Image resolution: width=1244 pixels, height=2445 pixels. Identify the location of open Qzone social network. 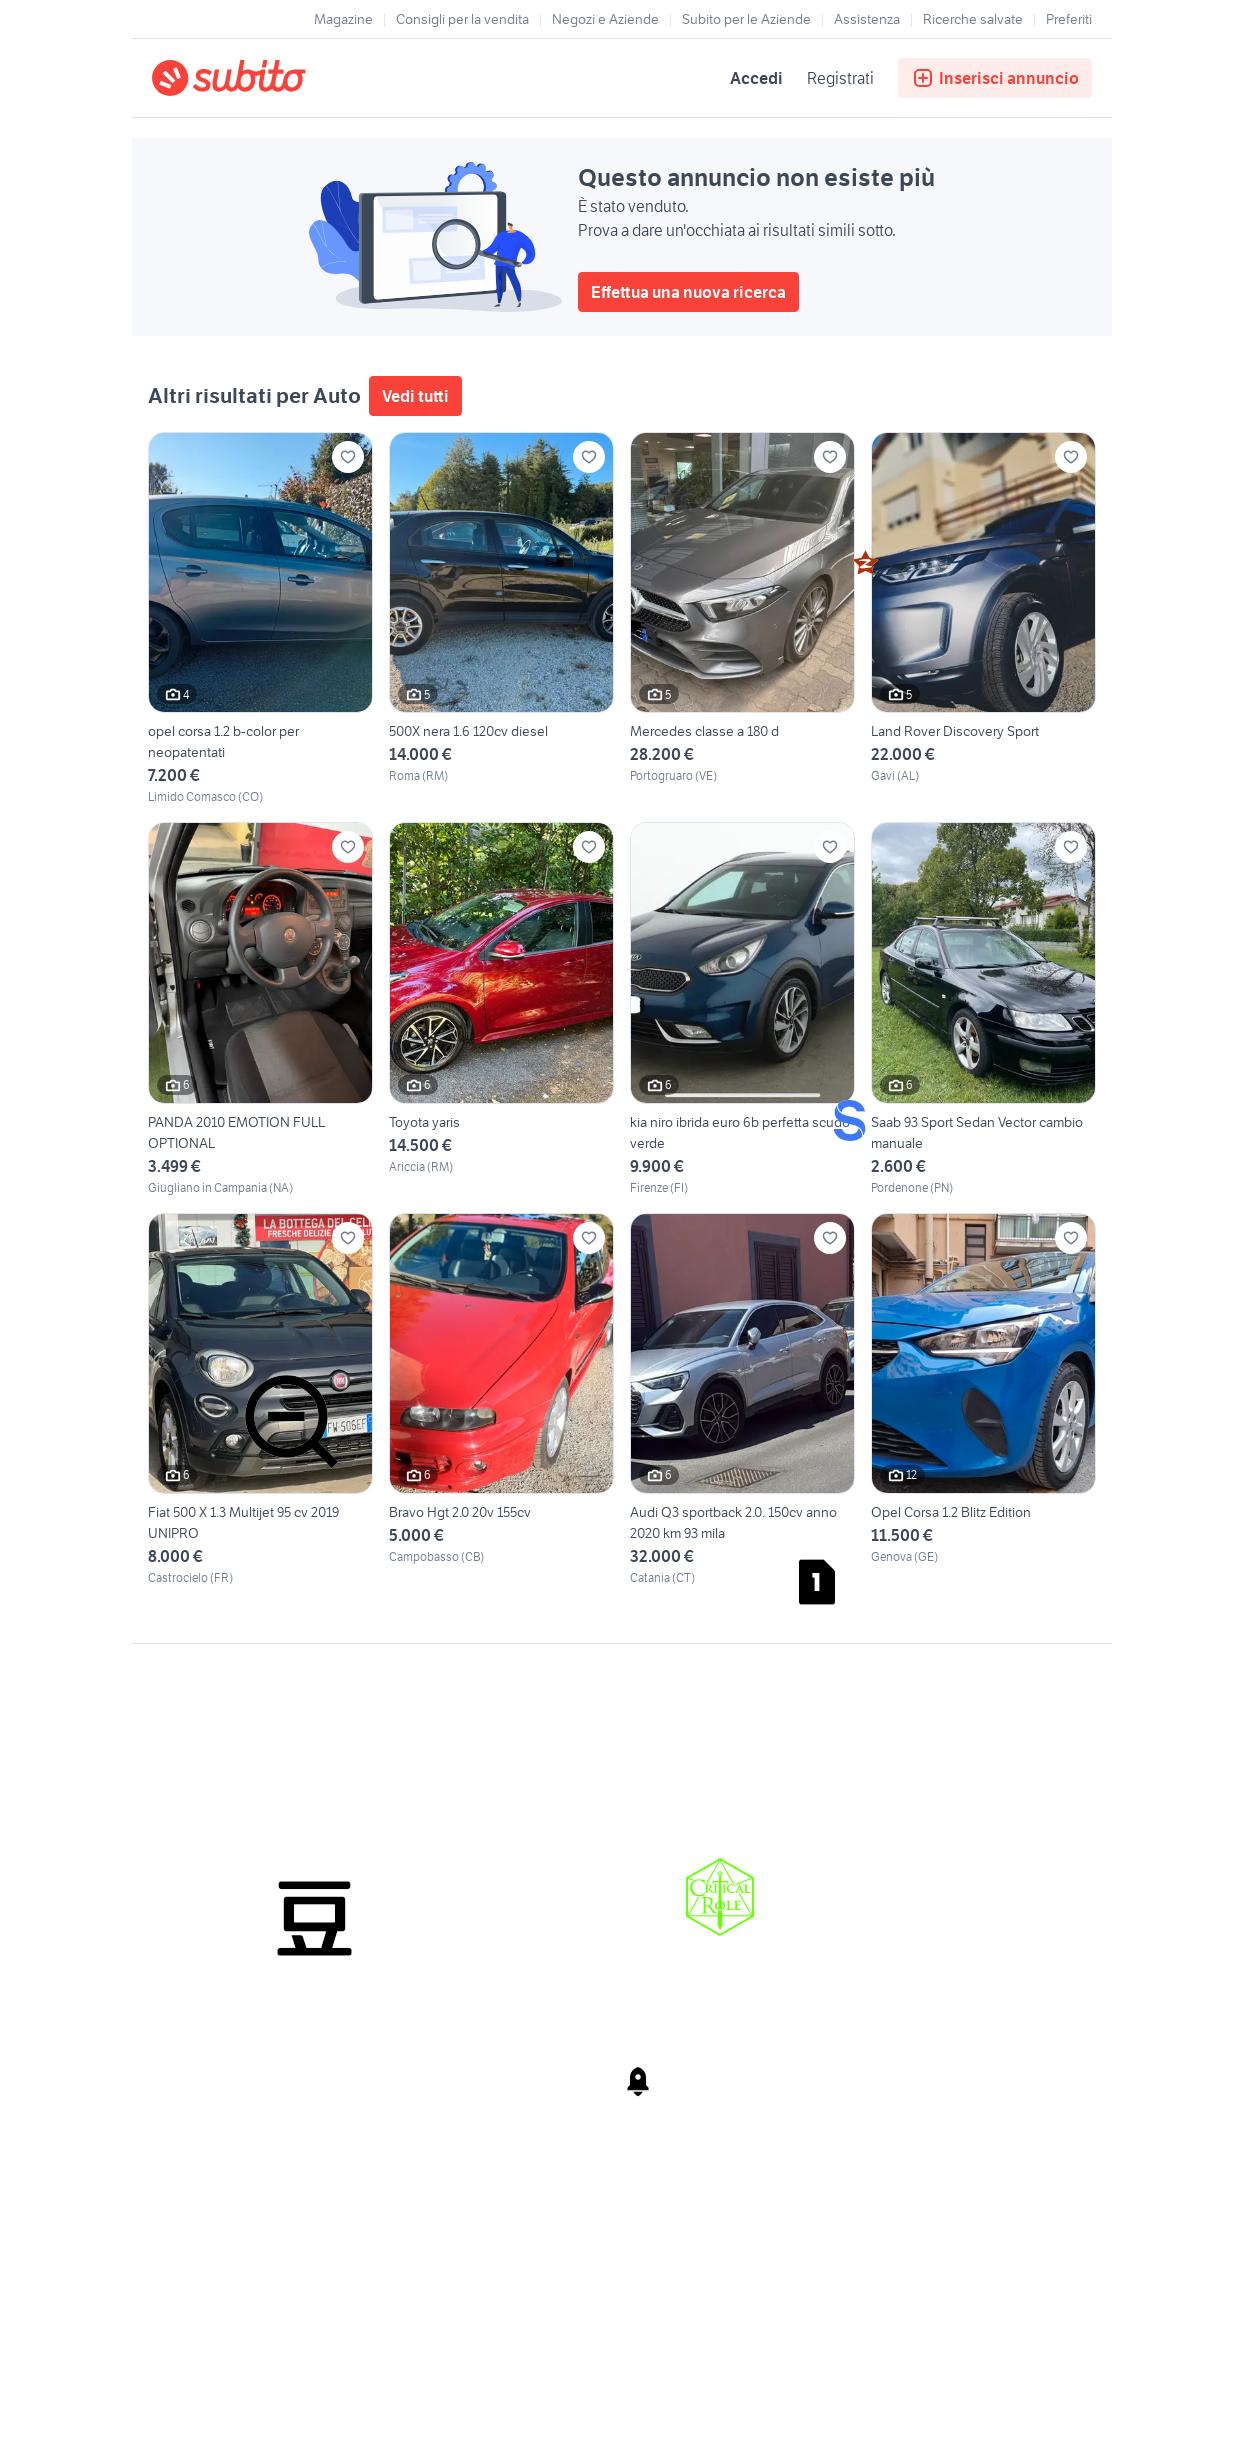
(865, 562).